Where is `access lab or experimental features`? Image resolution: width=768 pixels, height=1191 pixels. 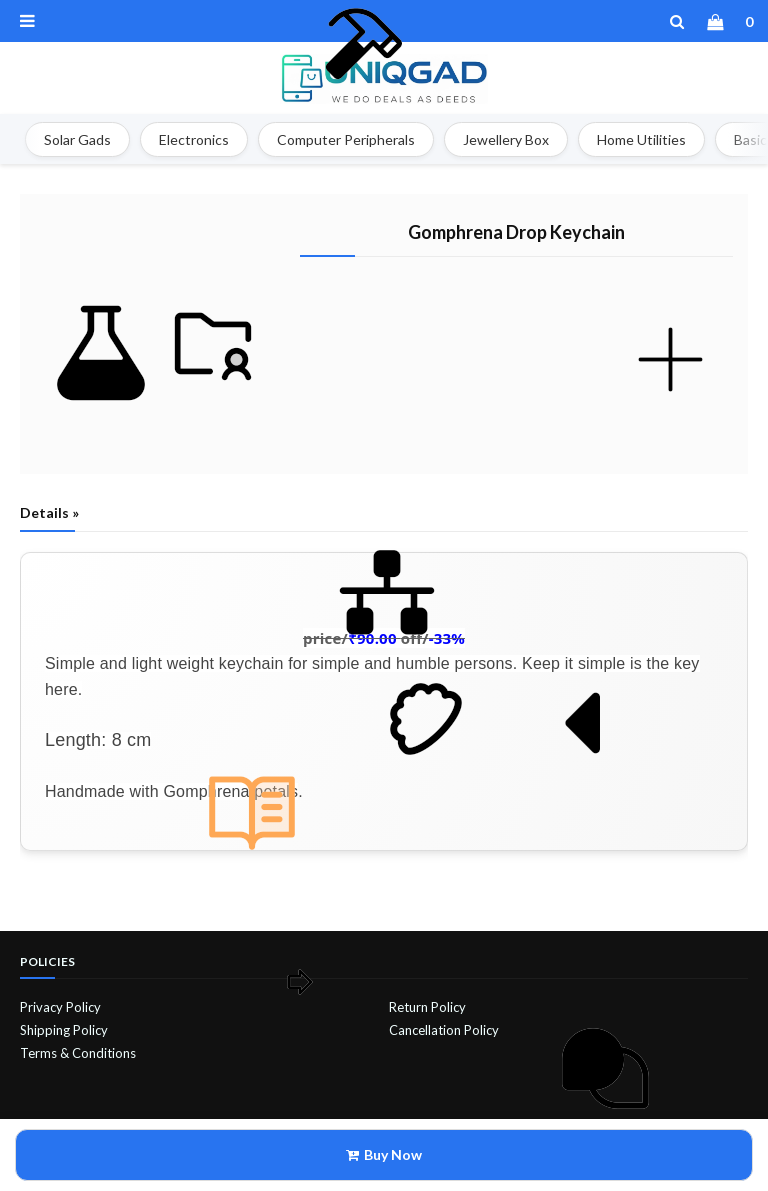
access lab or experimental features is located at coordinates (101, 353).